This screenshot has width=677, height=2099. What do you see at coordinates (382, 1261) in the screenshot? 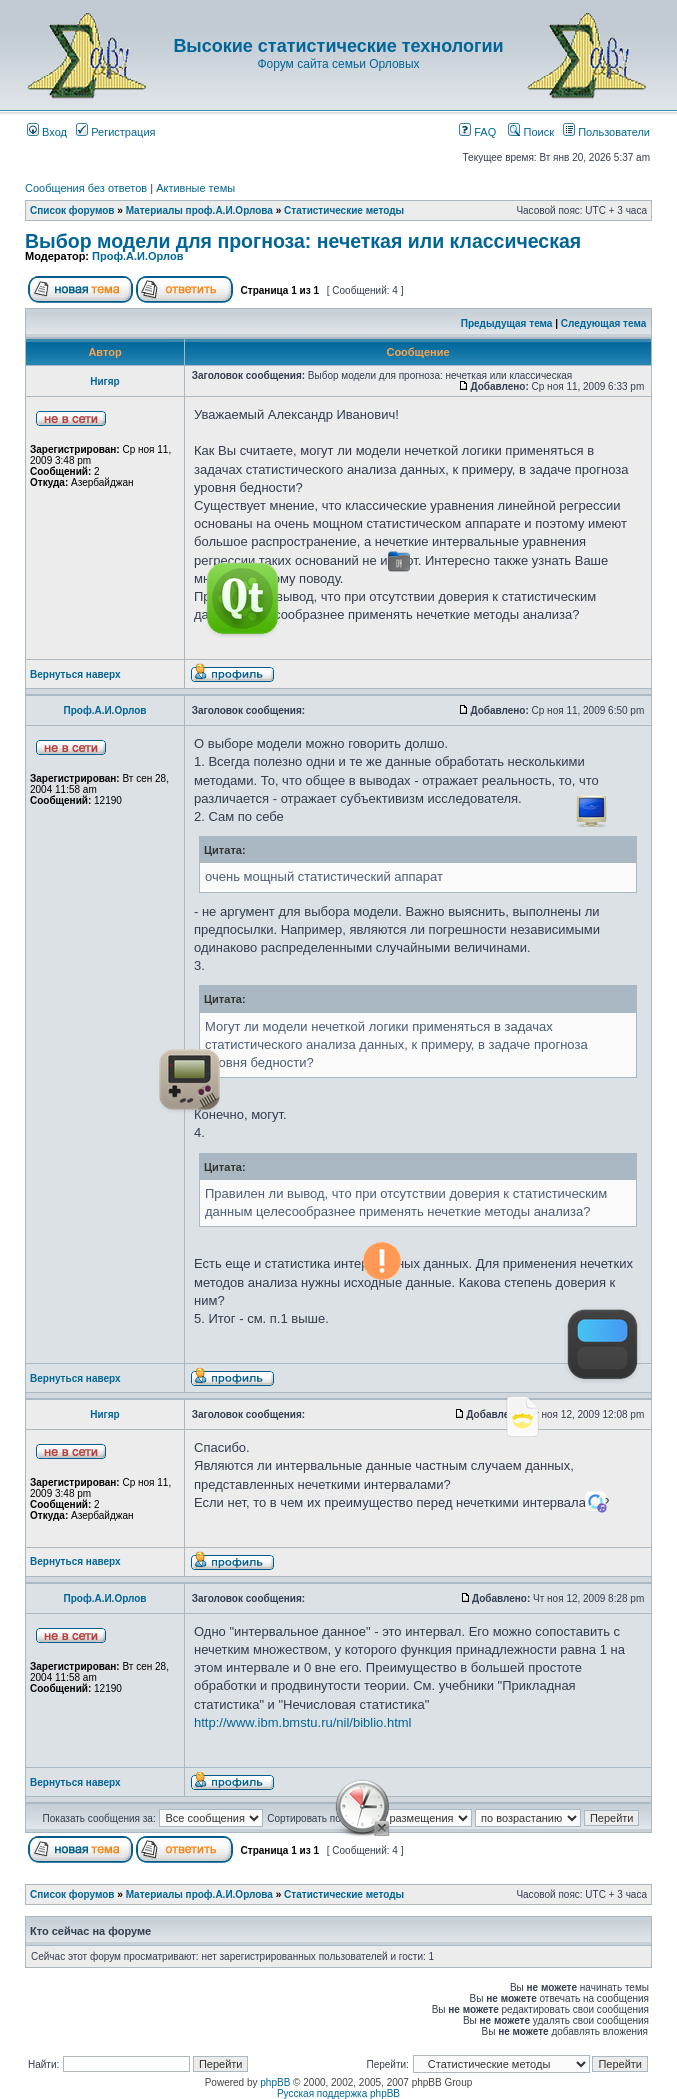
I see `indicates locally modified file not yet staged for commit` at bounding box center [382, 1261].